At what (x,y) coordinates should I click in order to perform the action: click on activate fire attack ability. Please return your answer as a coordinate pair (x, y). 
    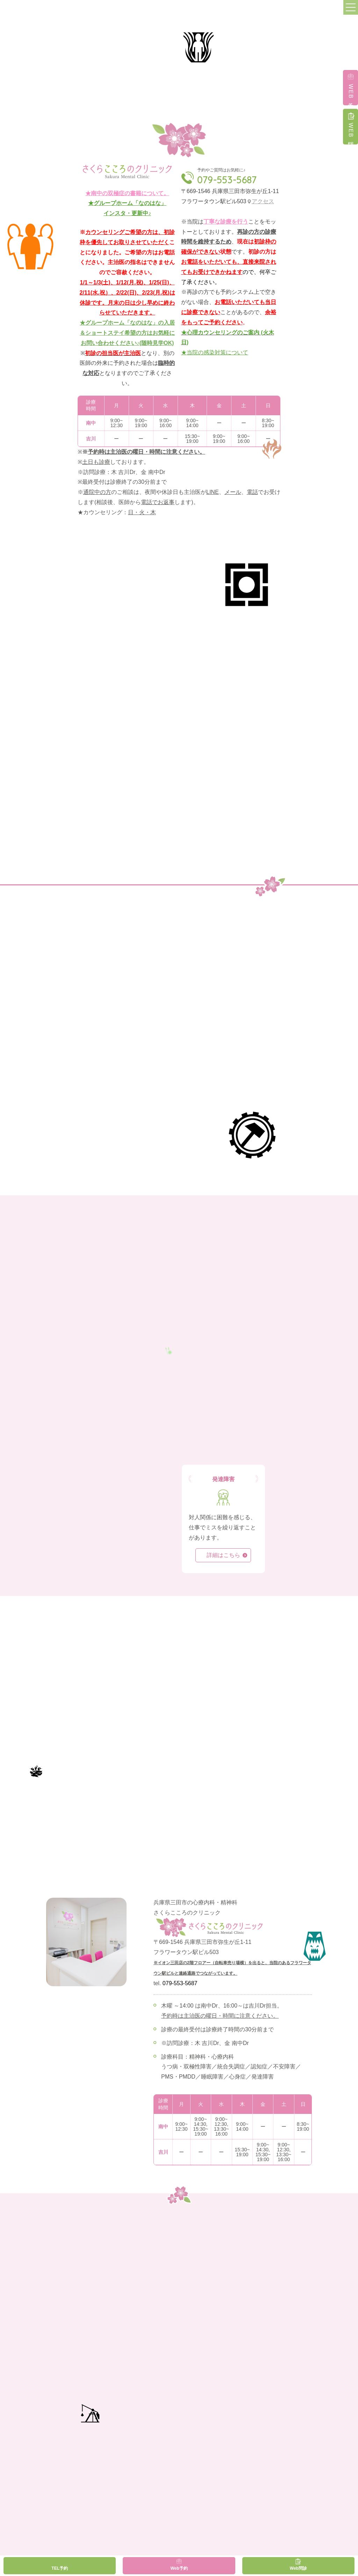
    Looking at the image, I should click on (272, 449).